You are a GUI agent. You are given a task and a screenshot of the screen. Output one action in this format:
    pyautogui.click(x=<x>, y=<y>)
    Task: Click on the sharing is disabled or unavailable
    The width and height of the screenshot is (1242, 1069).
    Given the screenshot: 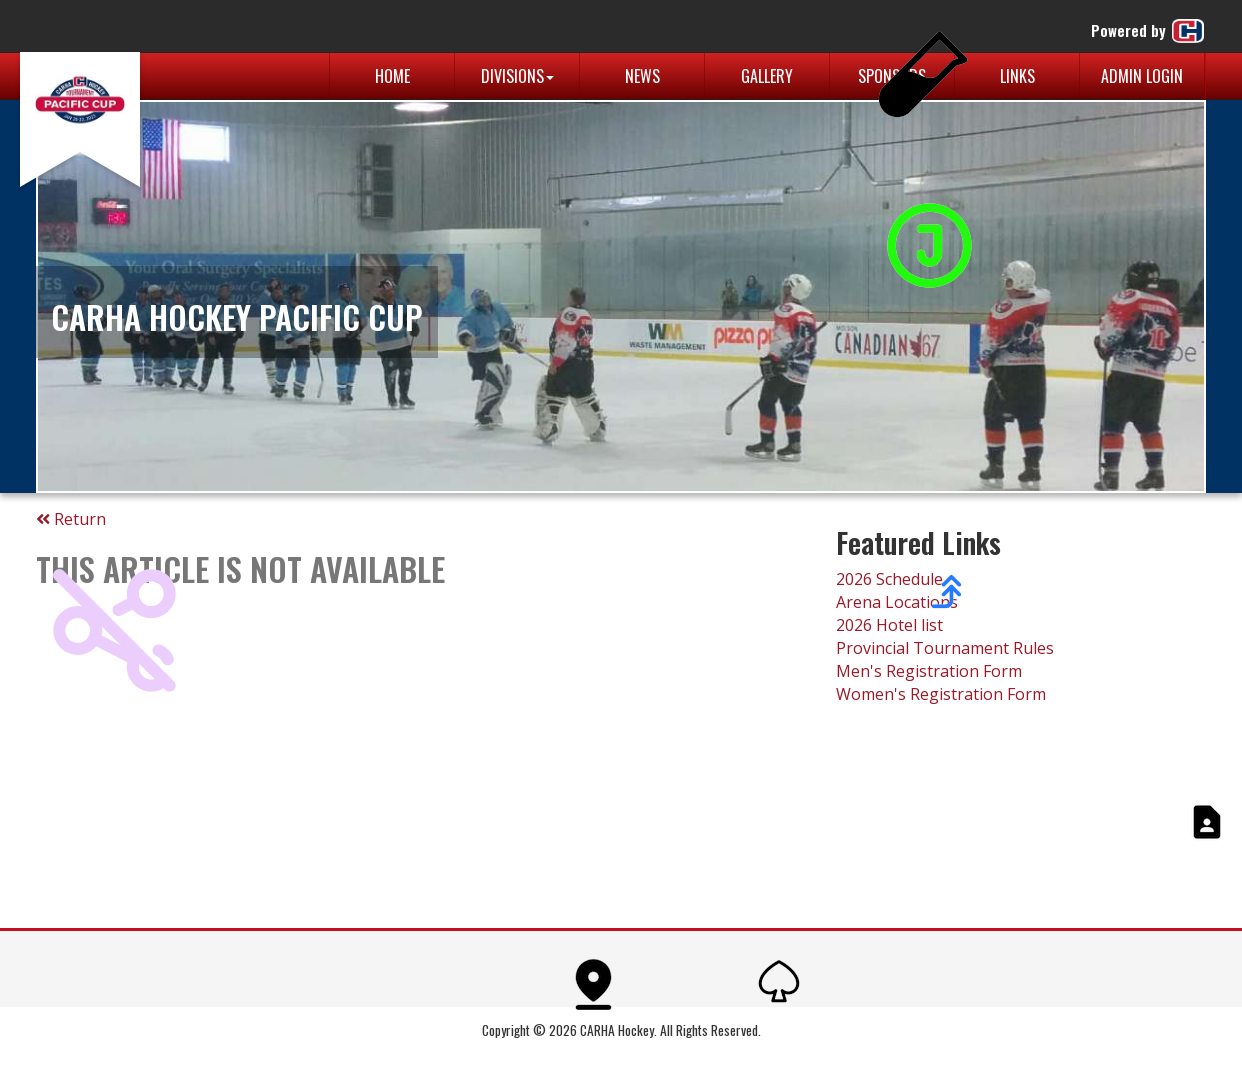 What is the action you would take?
    pyautogui.click(x=114, y=630)
    